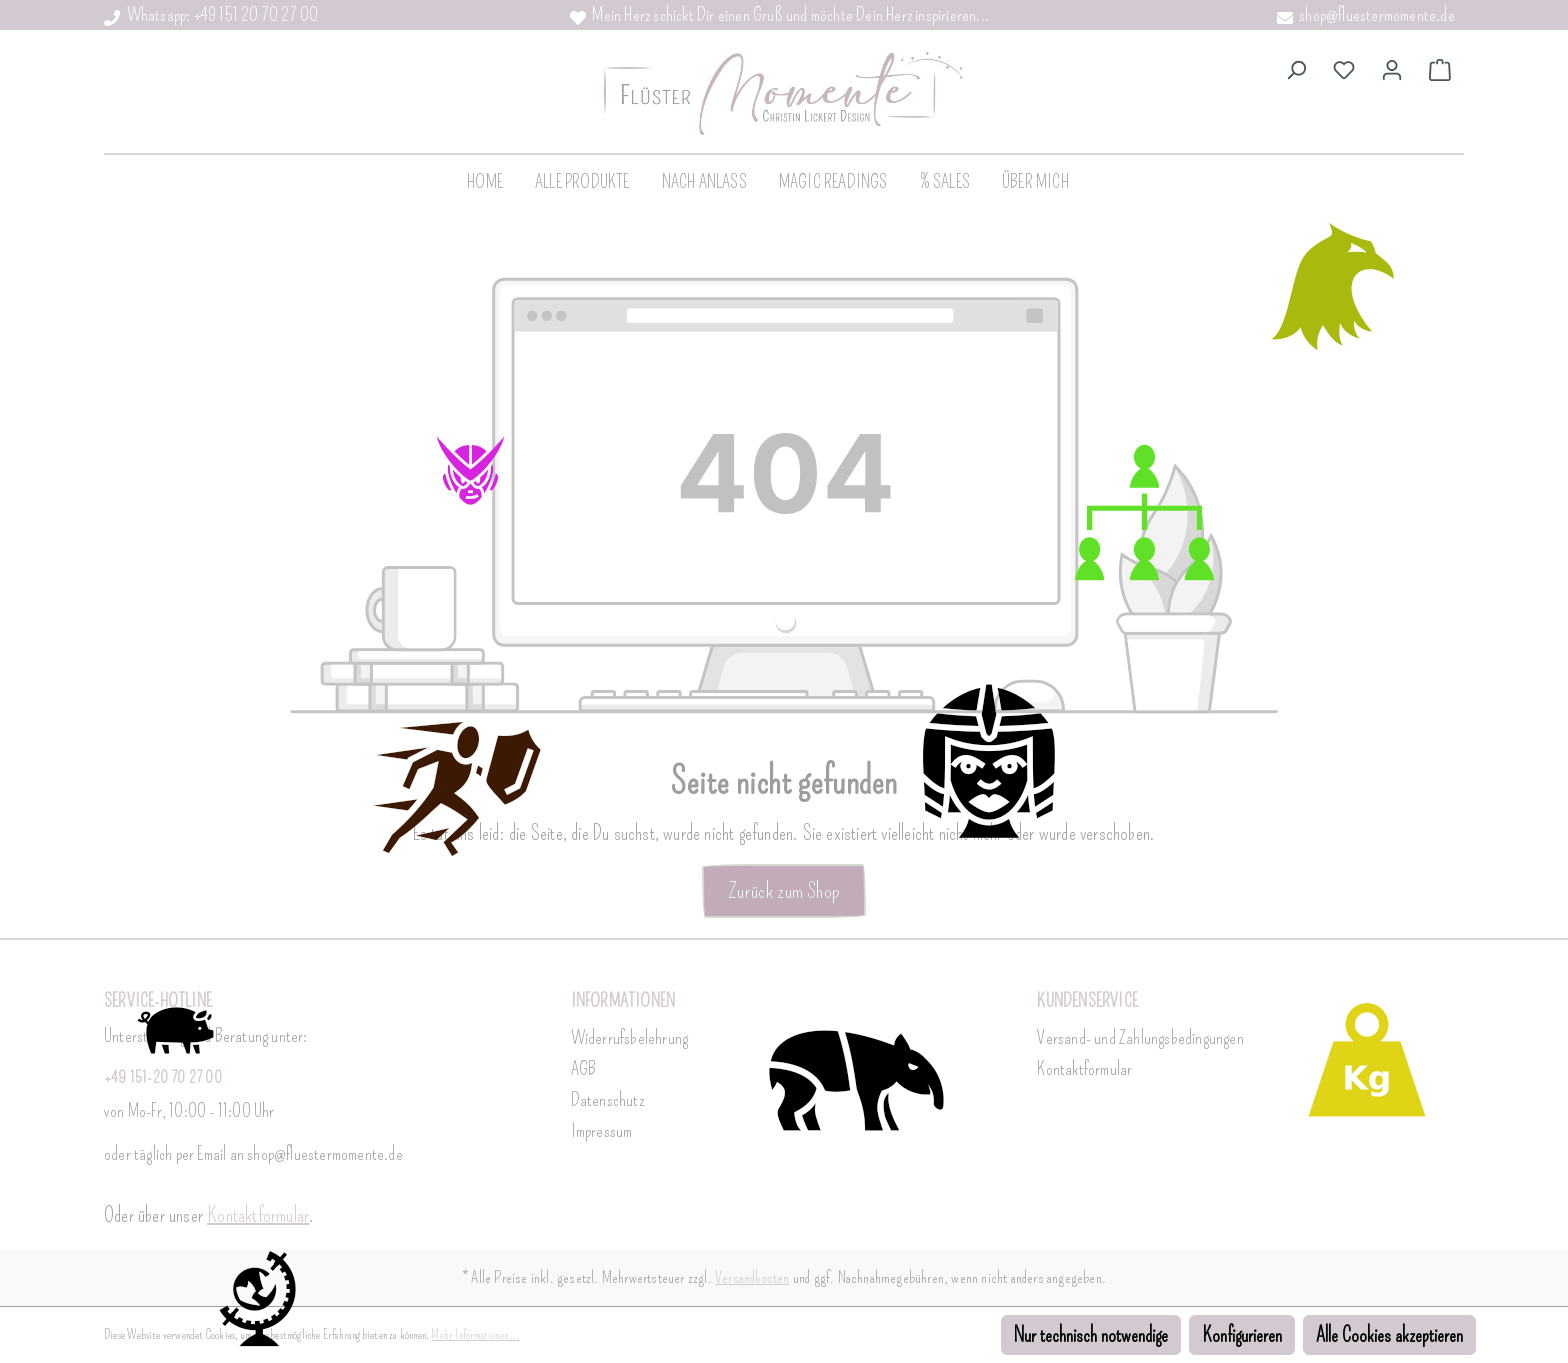  Describe the element at coordinates (1332, 286) in the screenshot. I see `select eagle as your team mascot or avatar` at that location.